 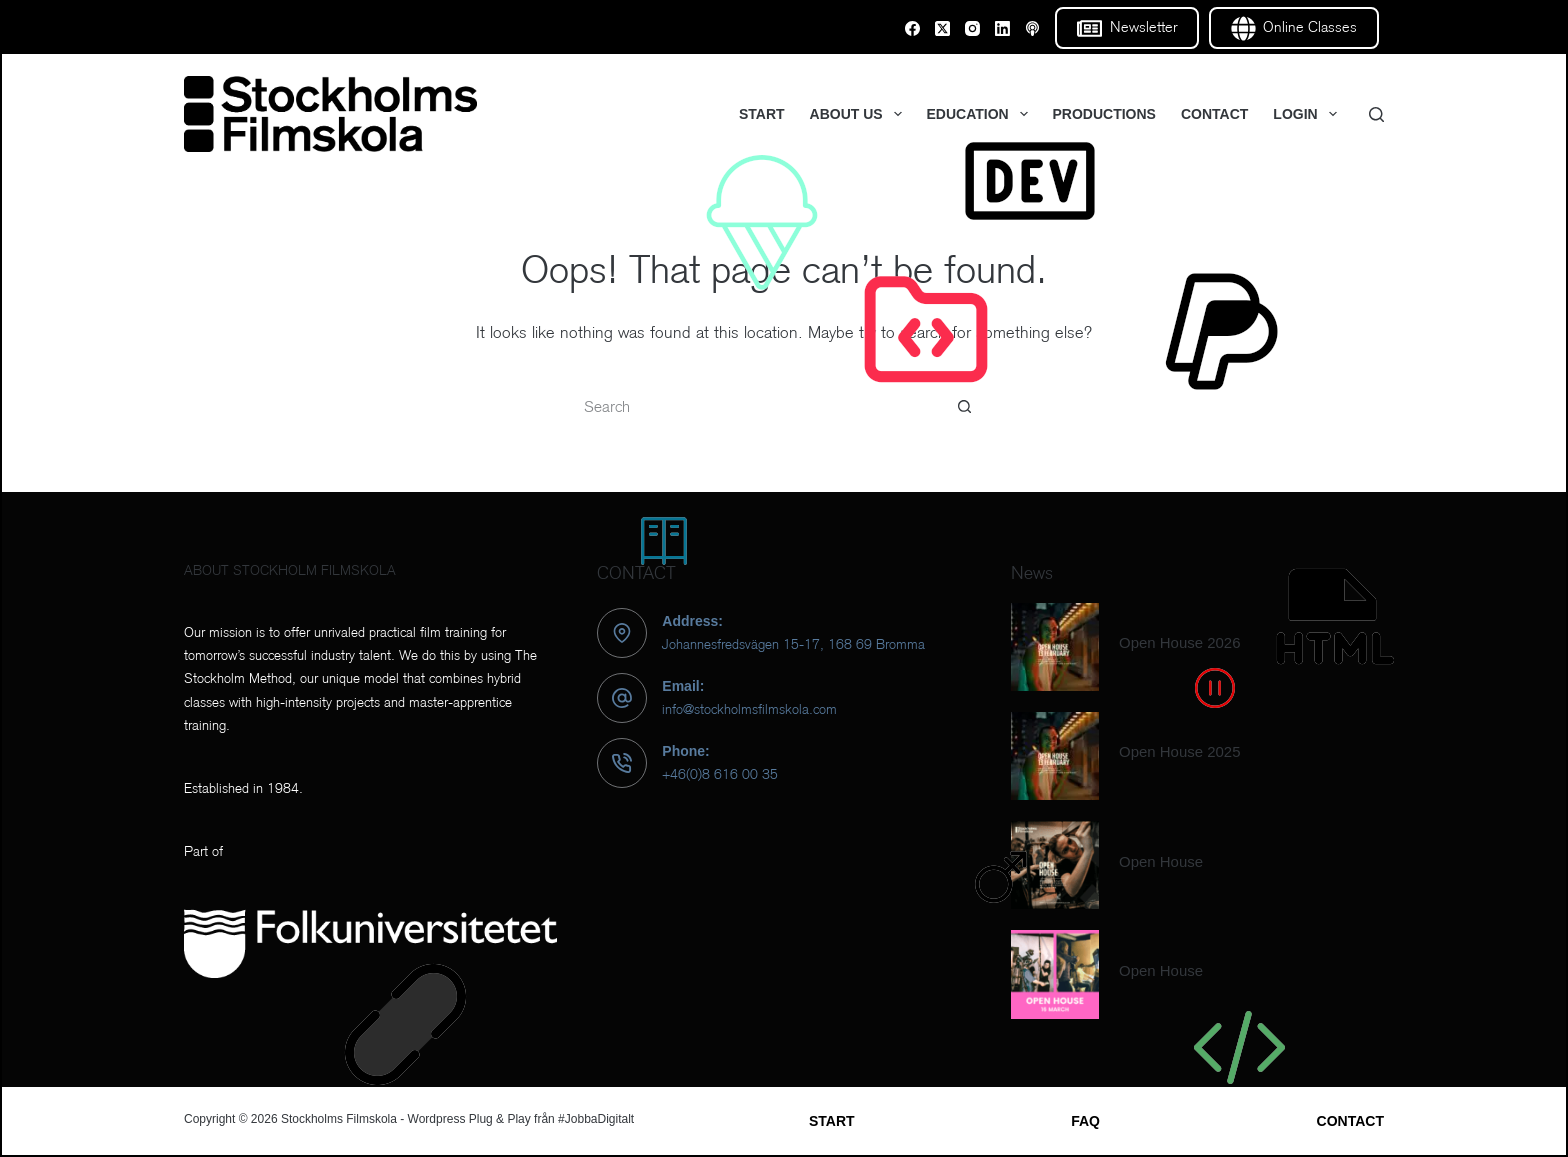 What do you see at coordinates (926, 332) in the screenshot?
I see `open code files directory` at bounding box center [926, 332].